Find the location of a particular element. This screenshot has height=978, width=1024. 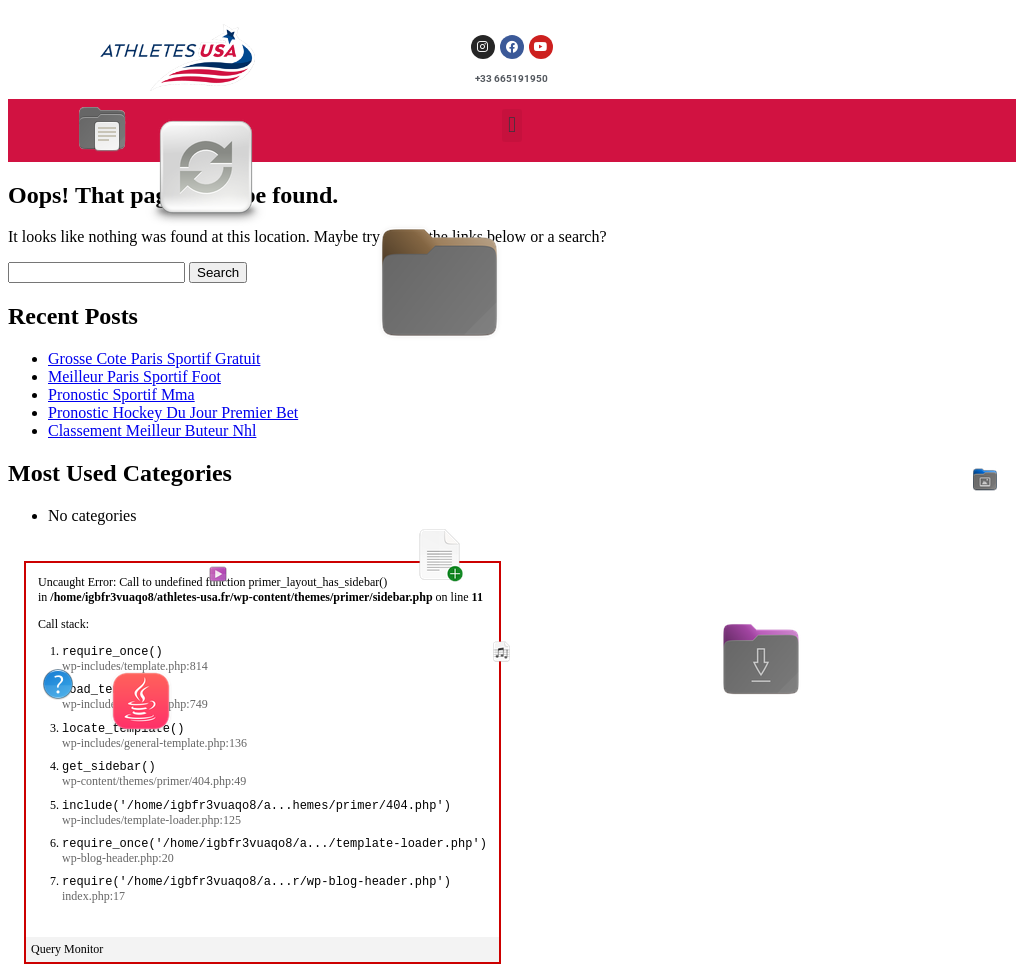

open java application settings is located at coordinates (141, 702).